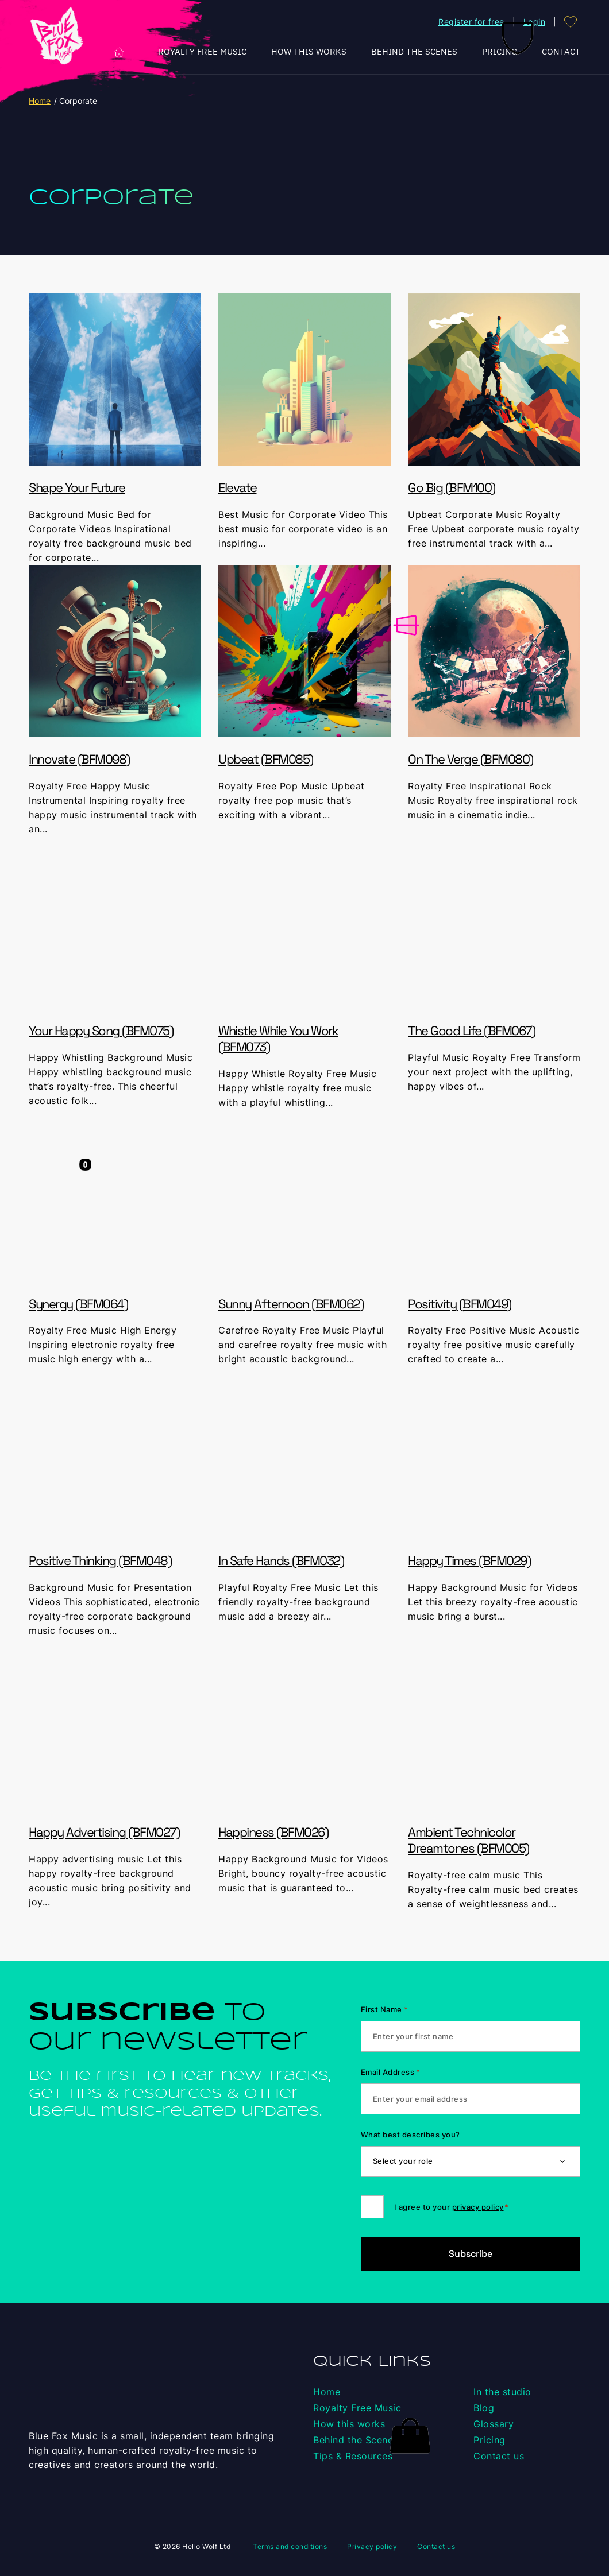 The height and width of the screenshot is (2576, 609). I want to click on adjust perspective or viewing angle, so click(406, 625).